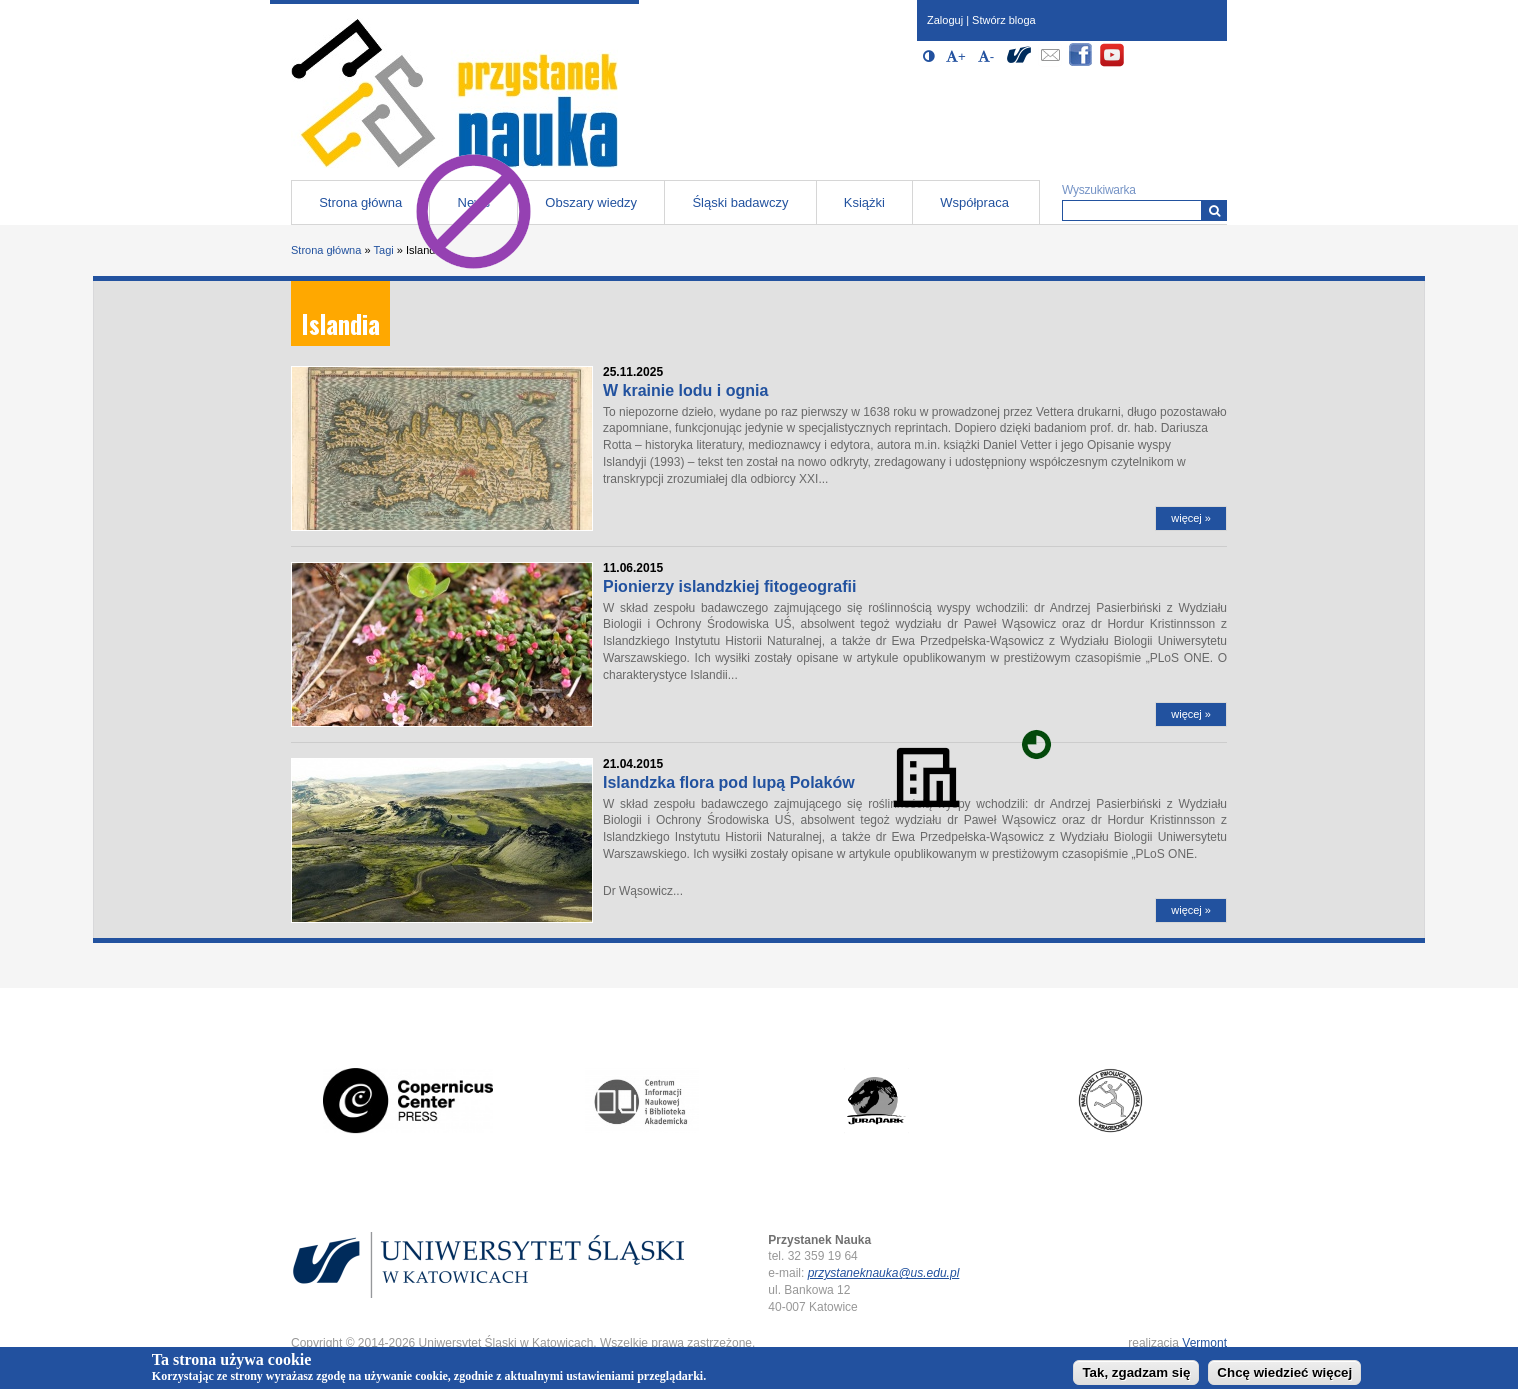 This screenshot has width=1518, height=1389. Describe the element at coordinates (1036, 744) in the screenshot. I see `indicates loading or processing in progress` at that location.